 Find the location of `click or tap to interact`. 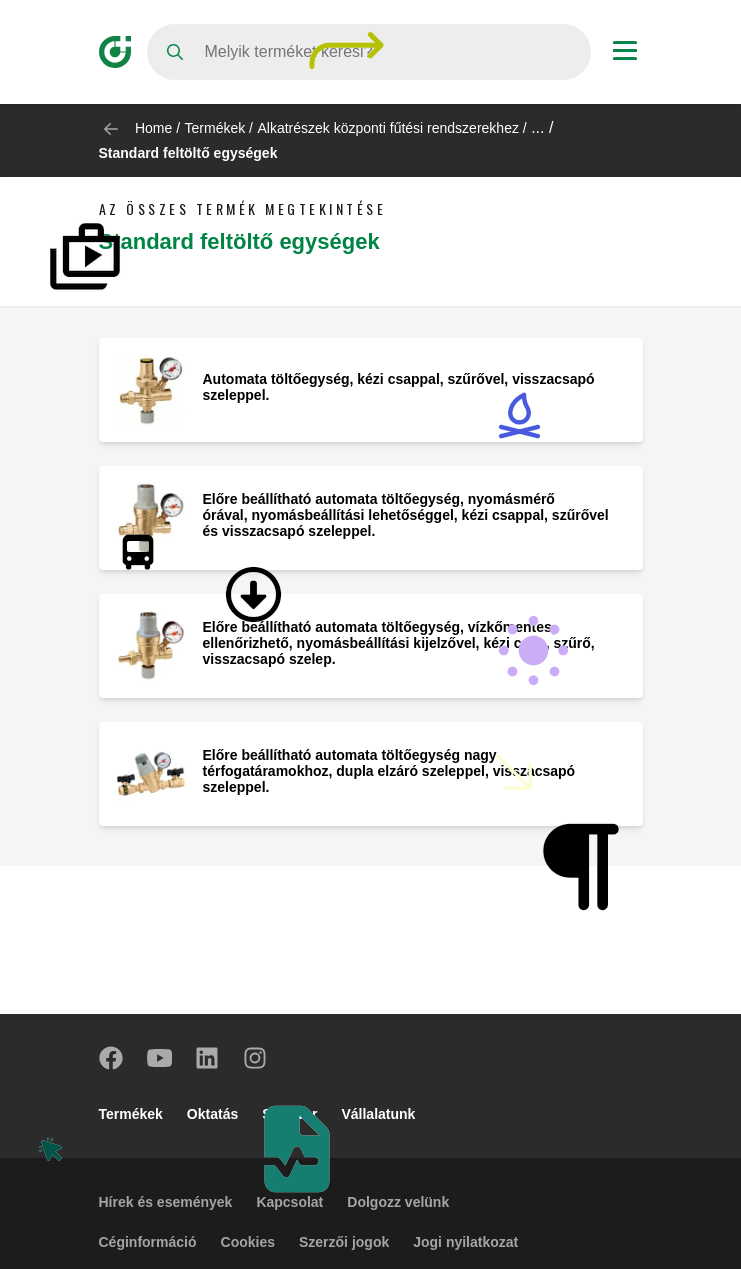

click or tap to interact is located at coordinates (51, 1150).